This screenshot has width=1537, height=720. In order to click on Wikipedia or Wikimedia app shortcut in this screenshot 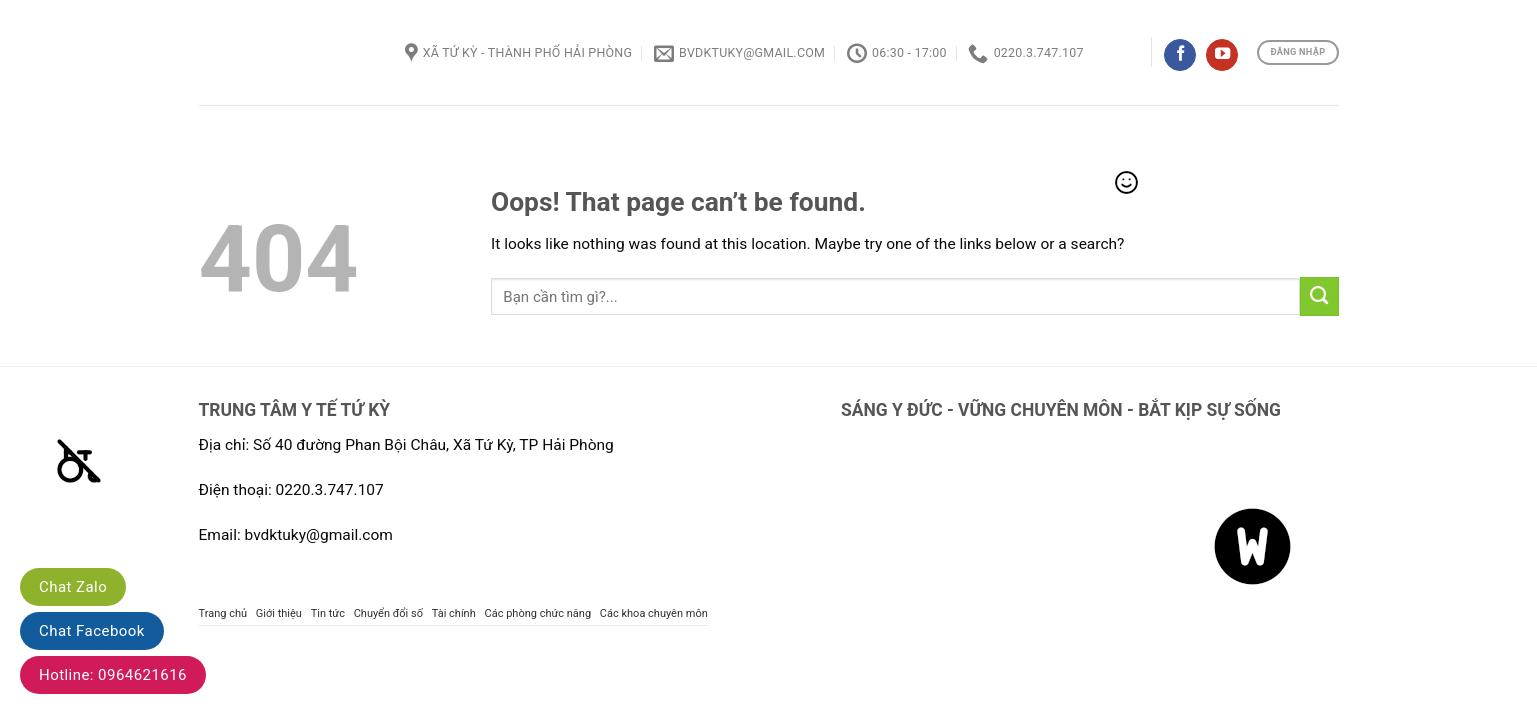, I will do `click(1252, 546)`.